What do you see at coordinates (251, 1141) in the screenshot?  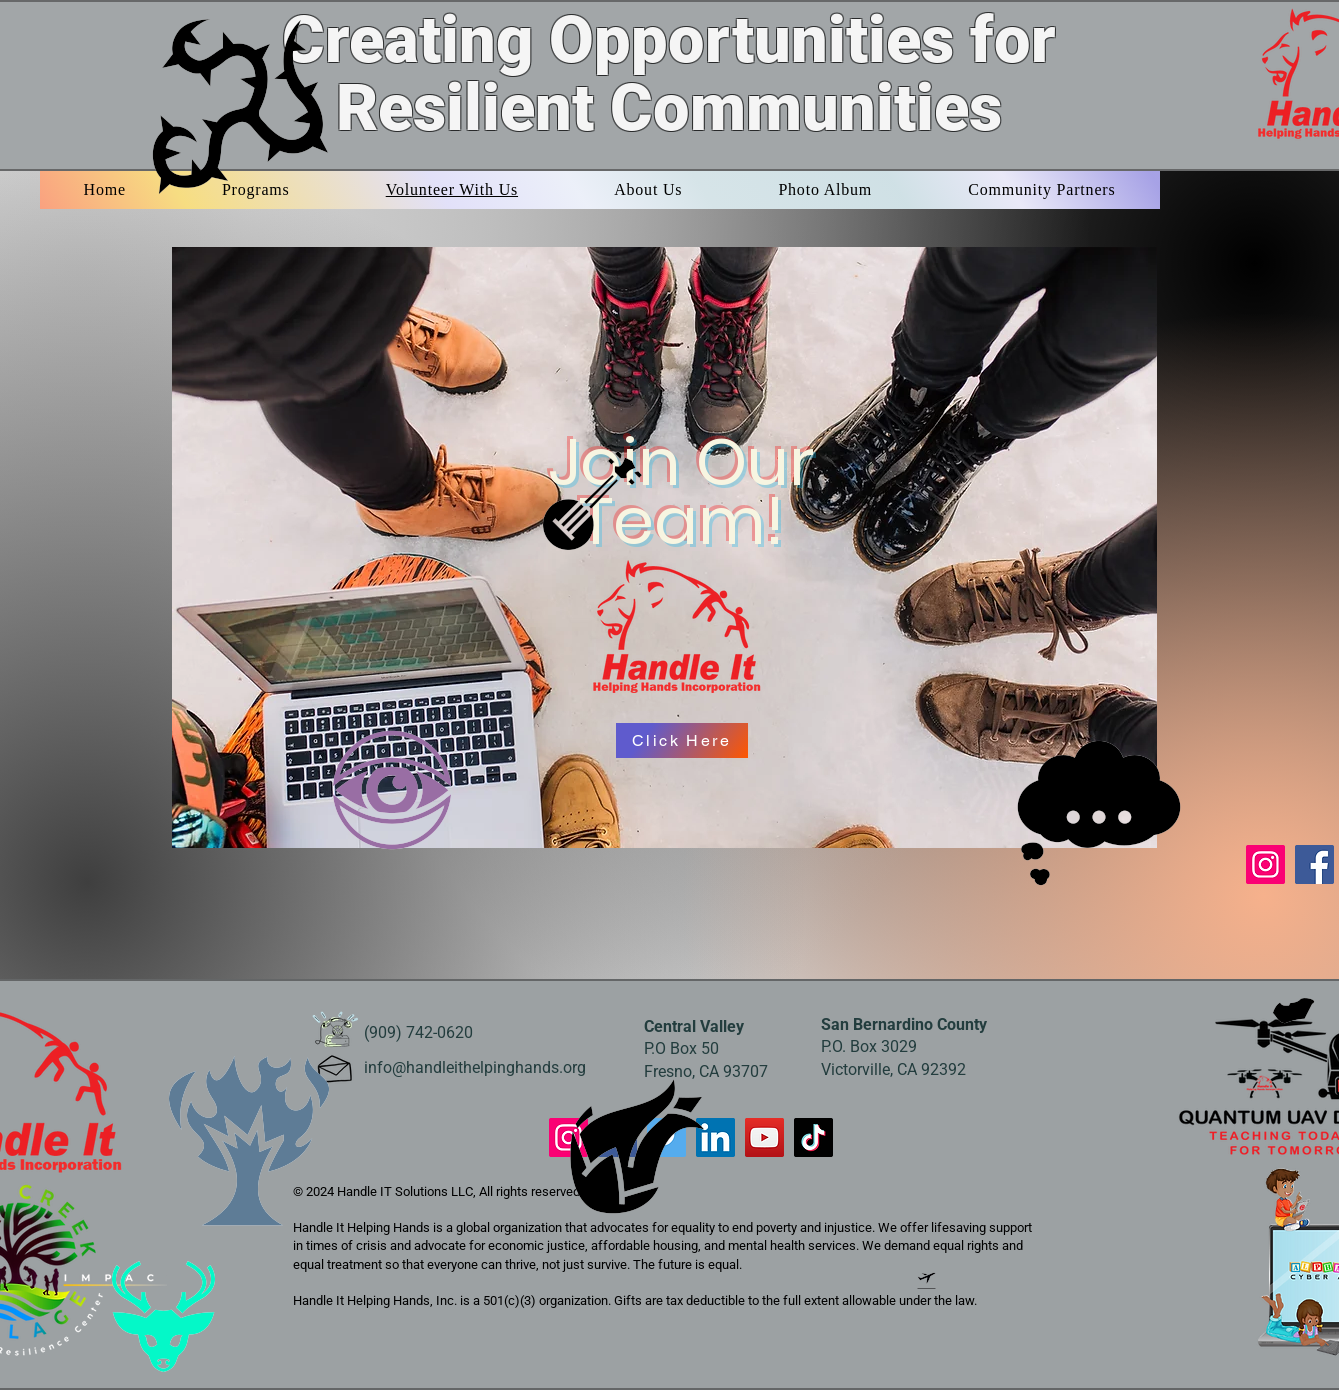 I see `indicates a fire hazard or wildfire event` at bounding box center [251, 1141].